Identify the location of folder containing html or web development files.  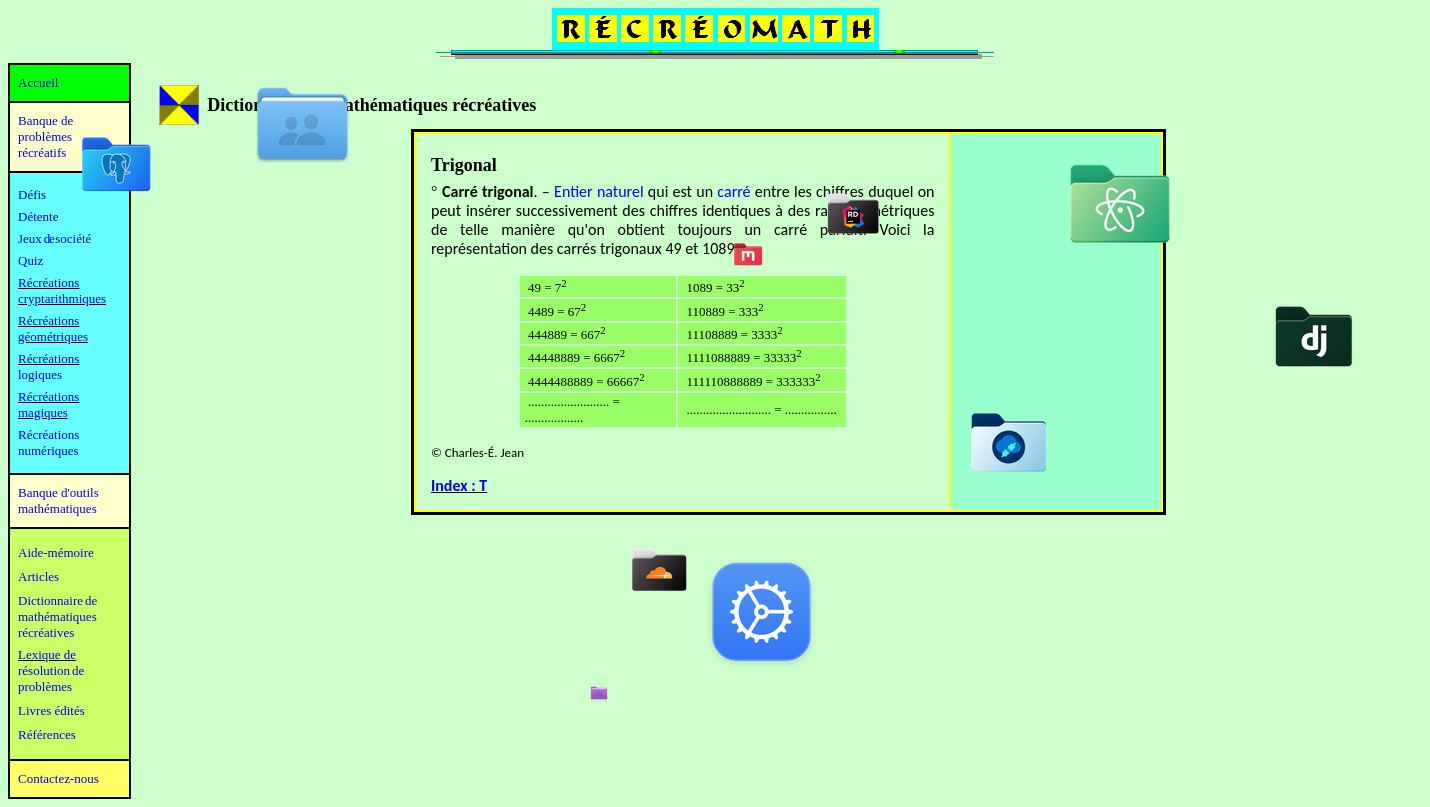
(599, 693).